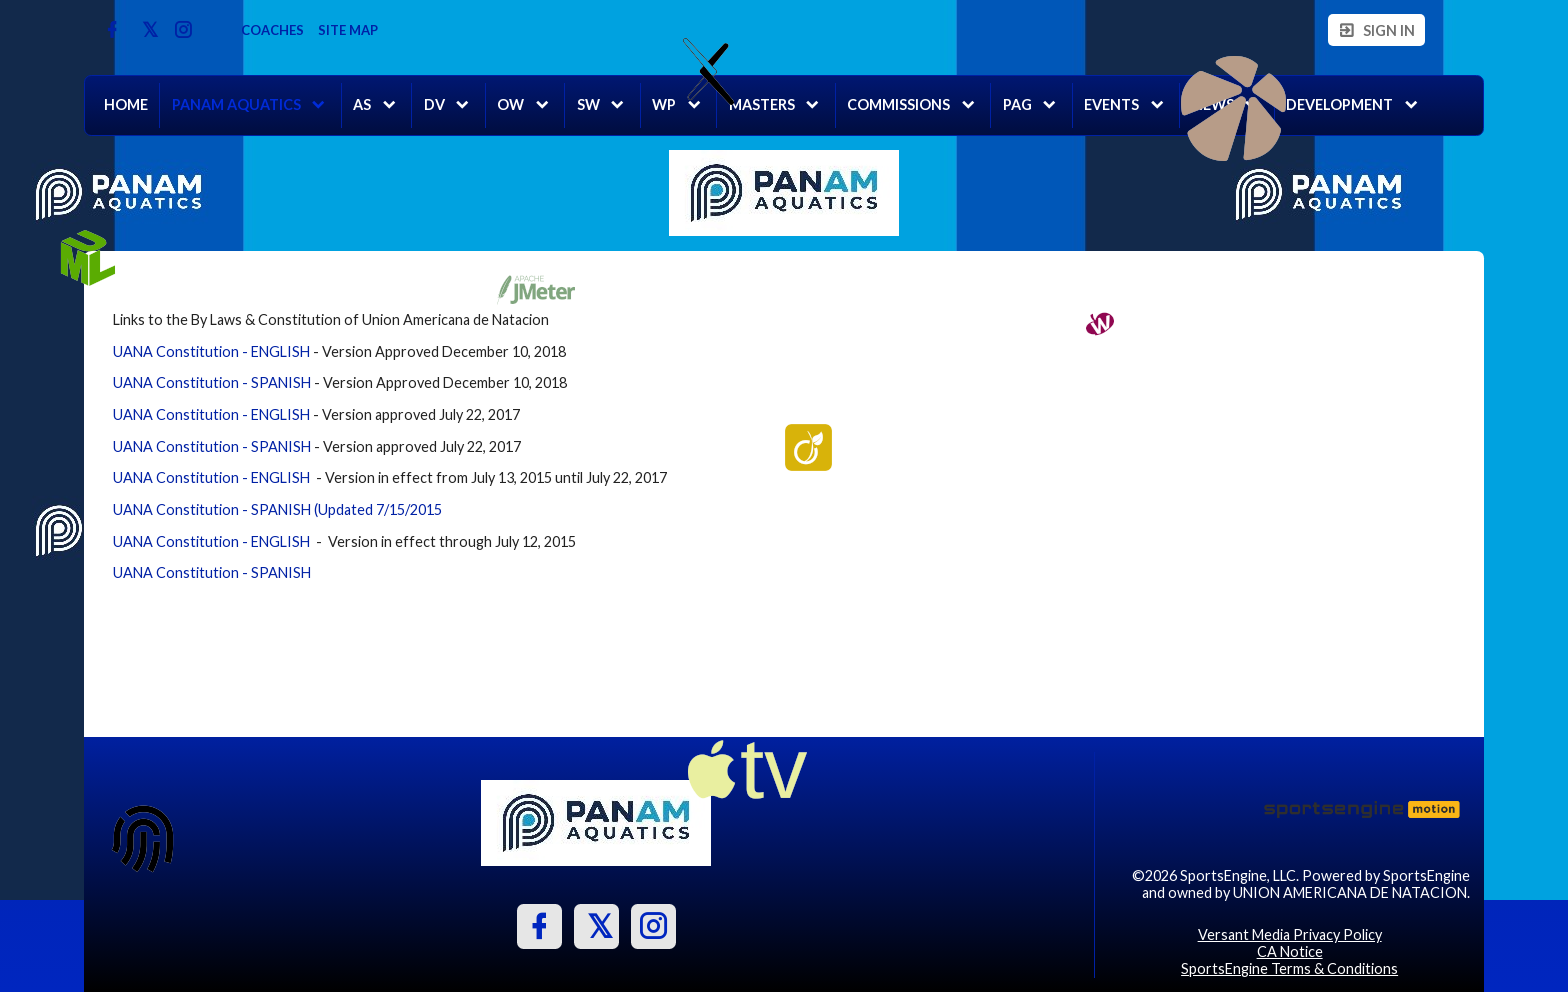 Image resolution: width=1568 pixels, height=992 pixels. What do you see at coordinates (747, 769) in the screenshot?
I see `open the Apple TV app` at bounding box center [747, 769].